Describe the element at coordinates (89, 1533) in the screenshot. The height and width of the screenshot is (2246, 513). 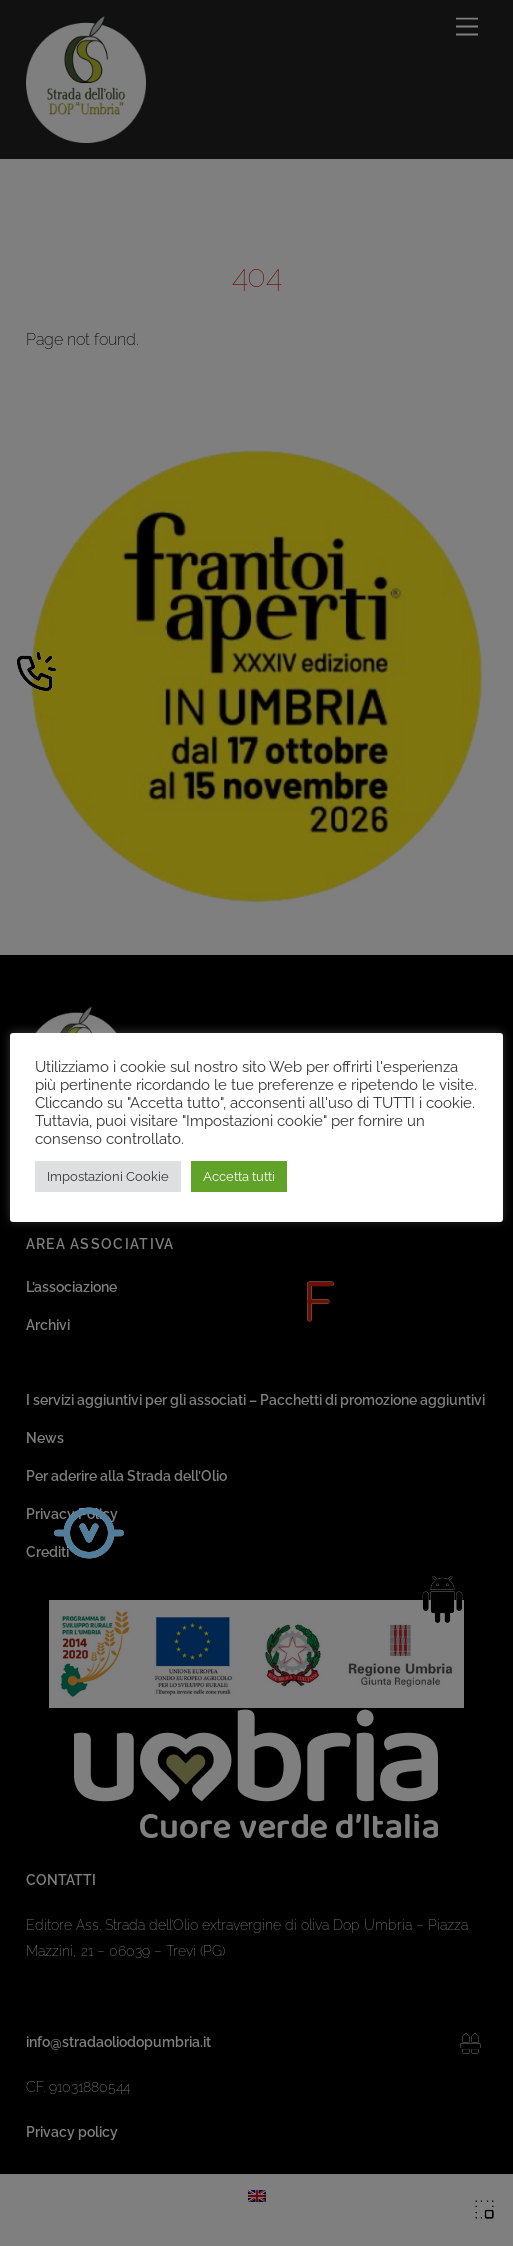
I see `voltmeter component in a circuit diagram` at that location.